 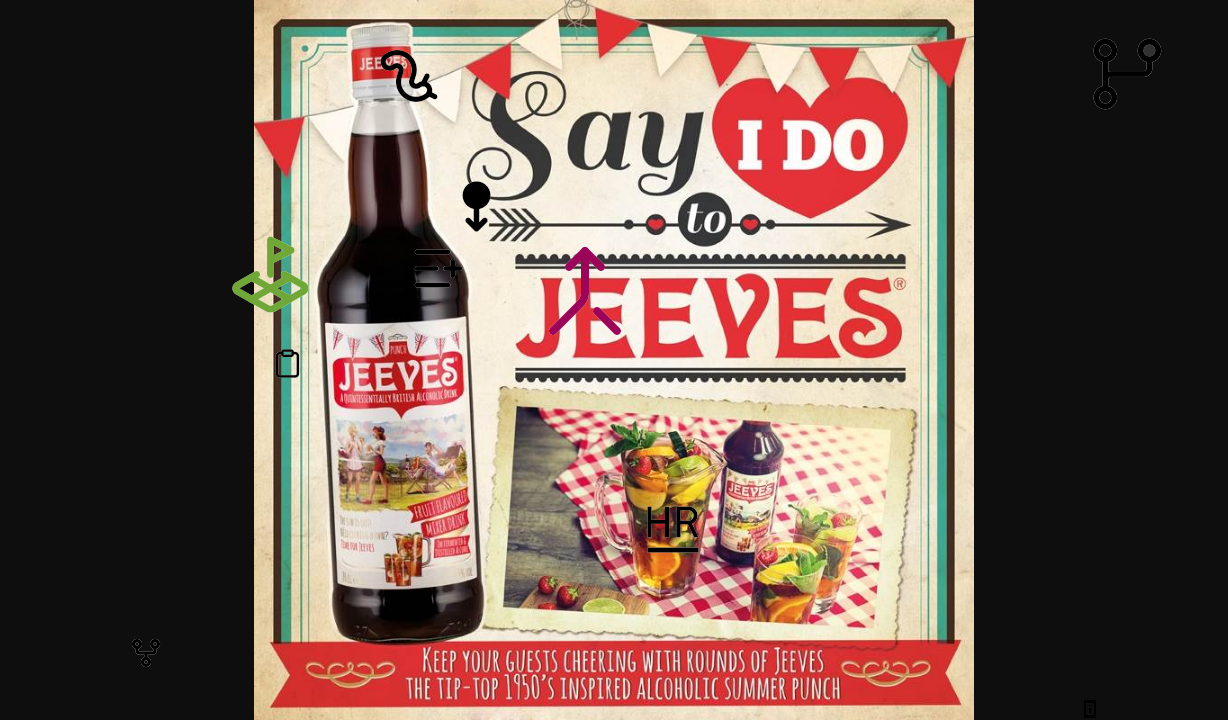 What do you see at coordinates (585, 291) in the screenshot?
I see `merge branches or items together` at bounding box center [585, 291].